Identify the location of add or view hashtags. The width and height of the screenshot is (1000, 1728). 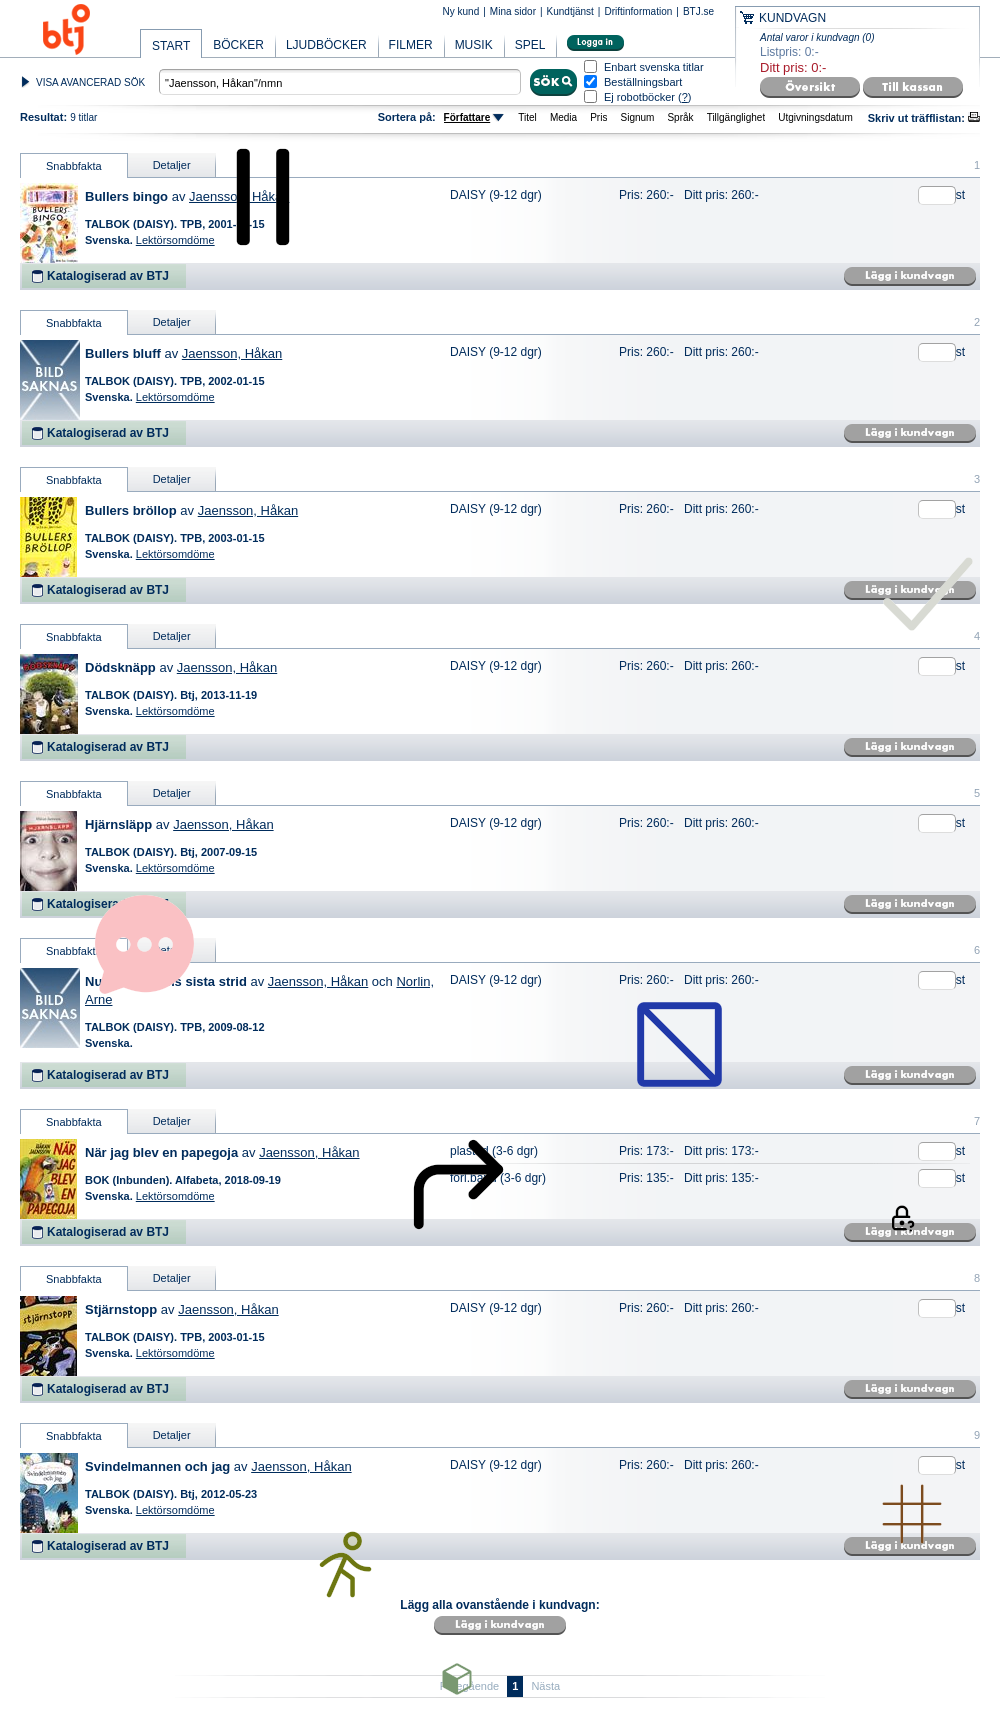
(912, 1514).